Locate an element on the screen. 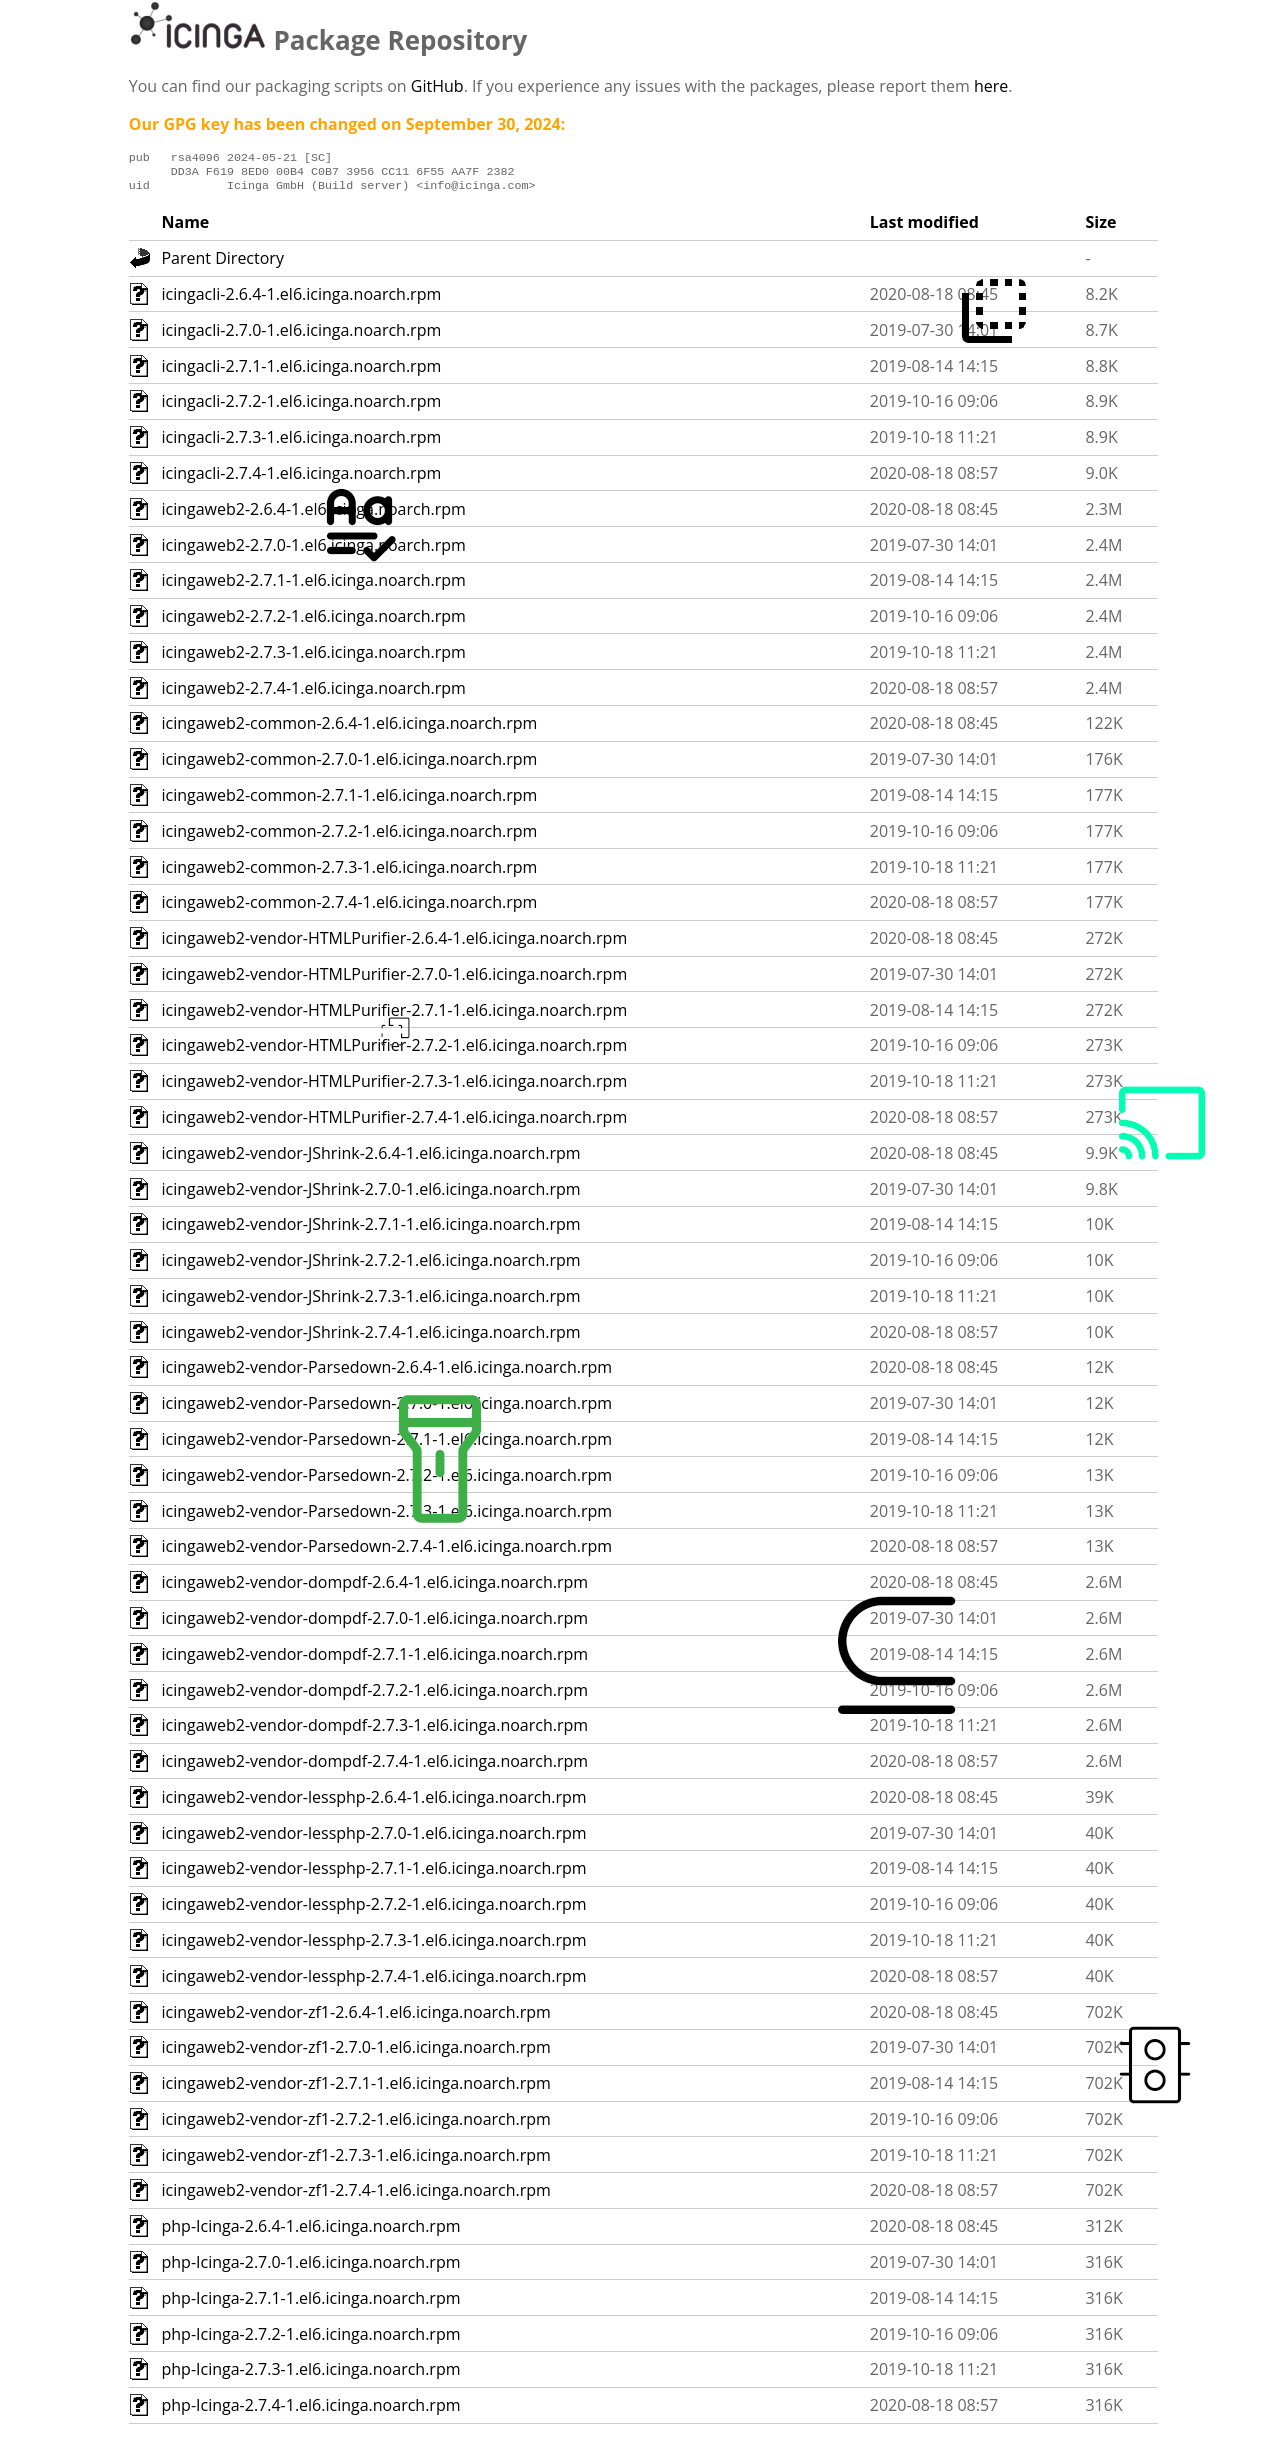 Image resolution: width=1287 pixels, height=2462 pixels. cast your screen to another device is located at coordinates (1162, 1123).